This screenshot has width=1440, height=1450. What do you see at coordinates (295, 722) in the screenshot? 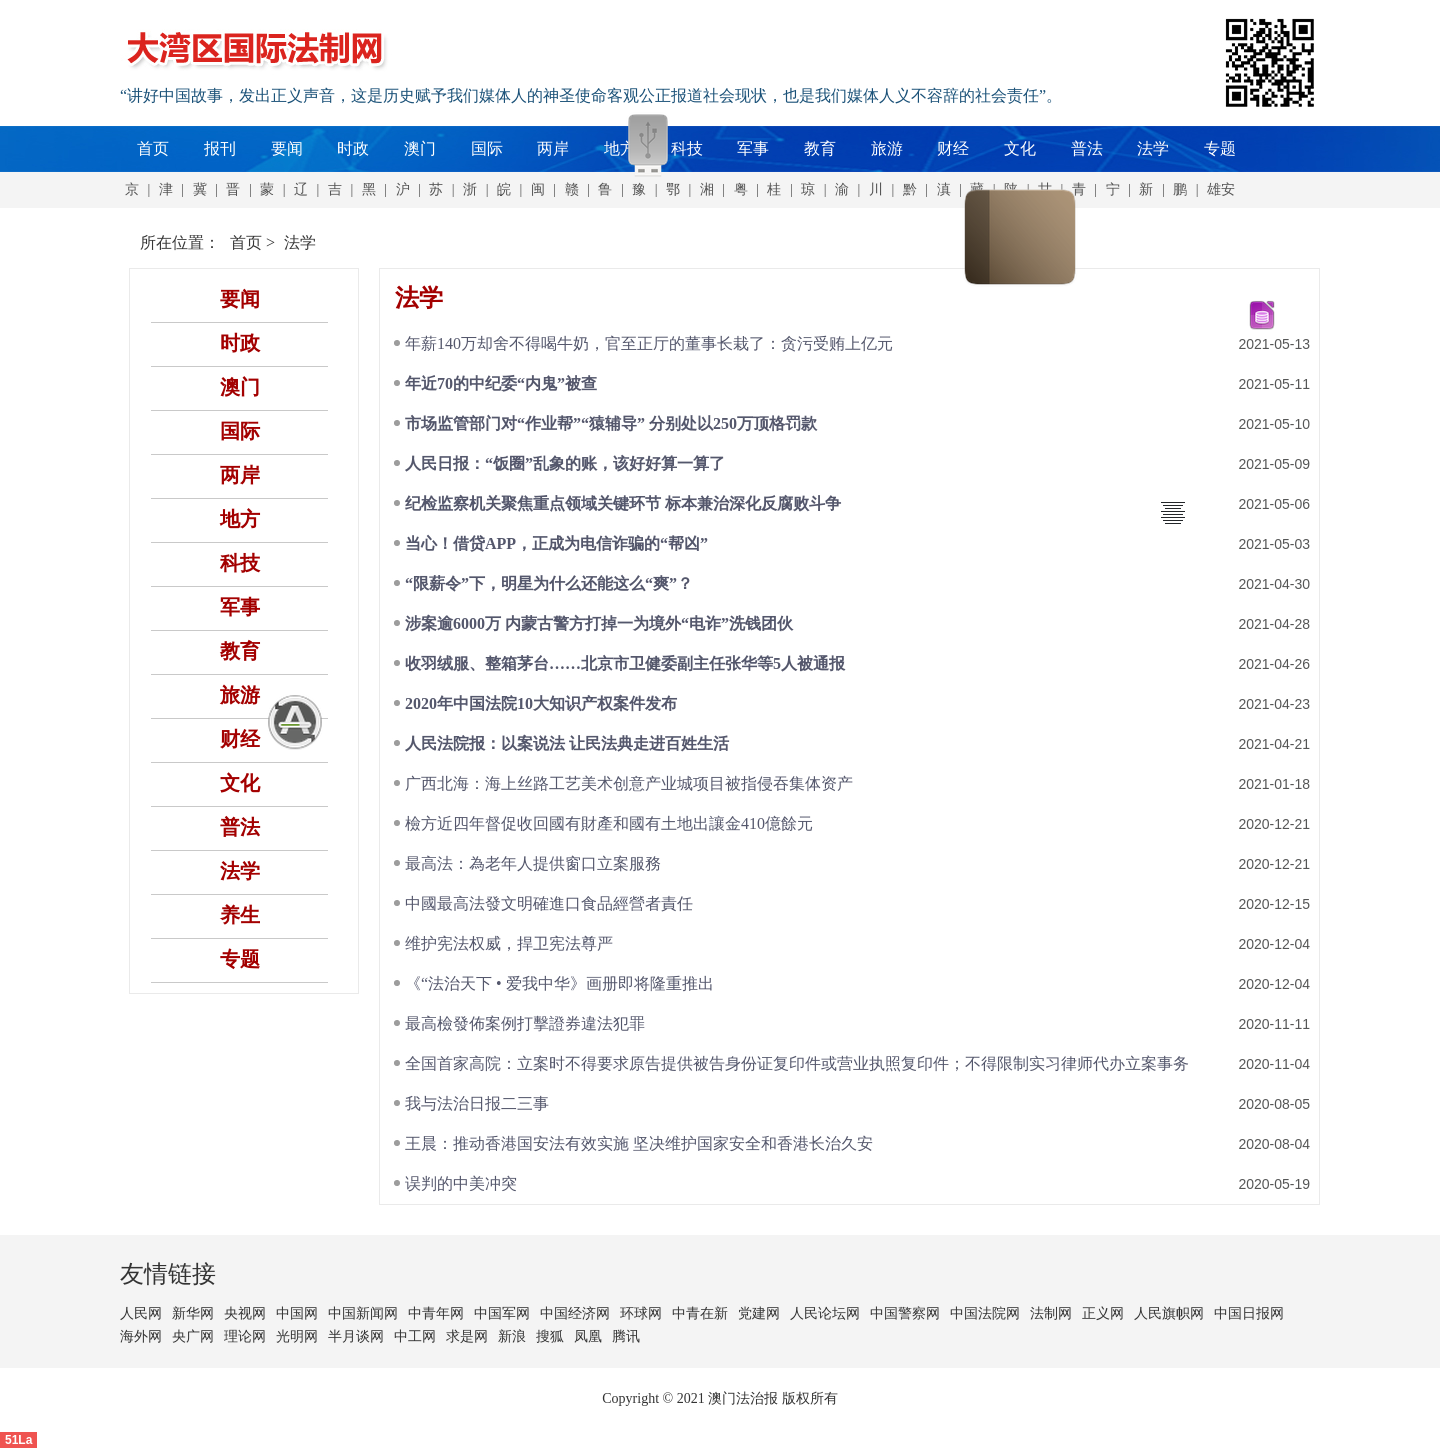
I see `open the software updater application` at bounding box center [295, 722].